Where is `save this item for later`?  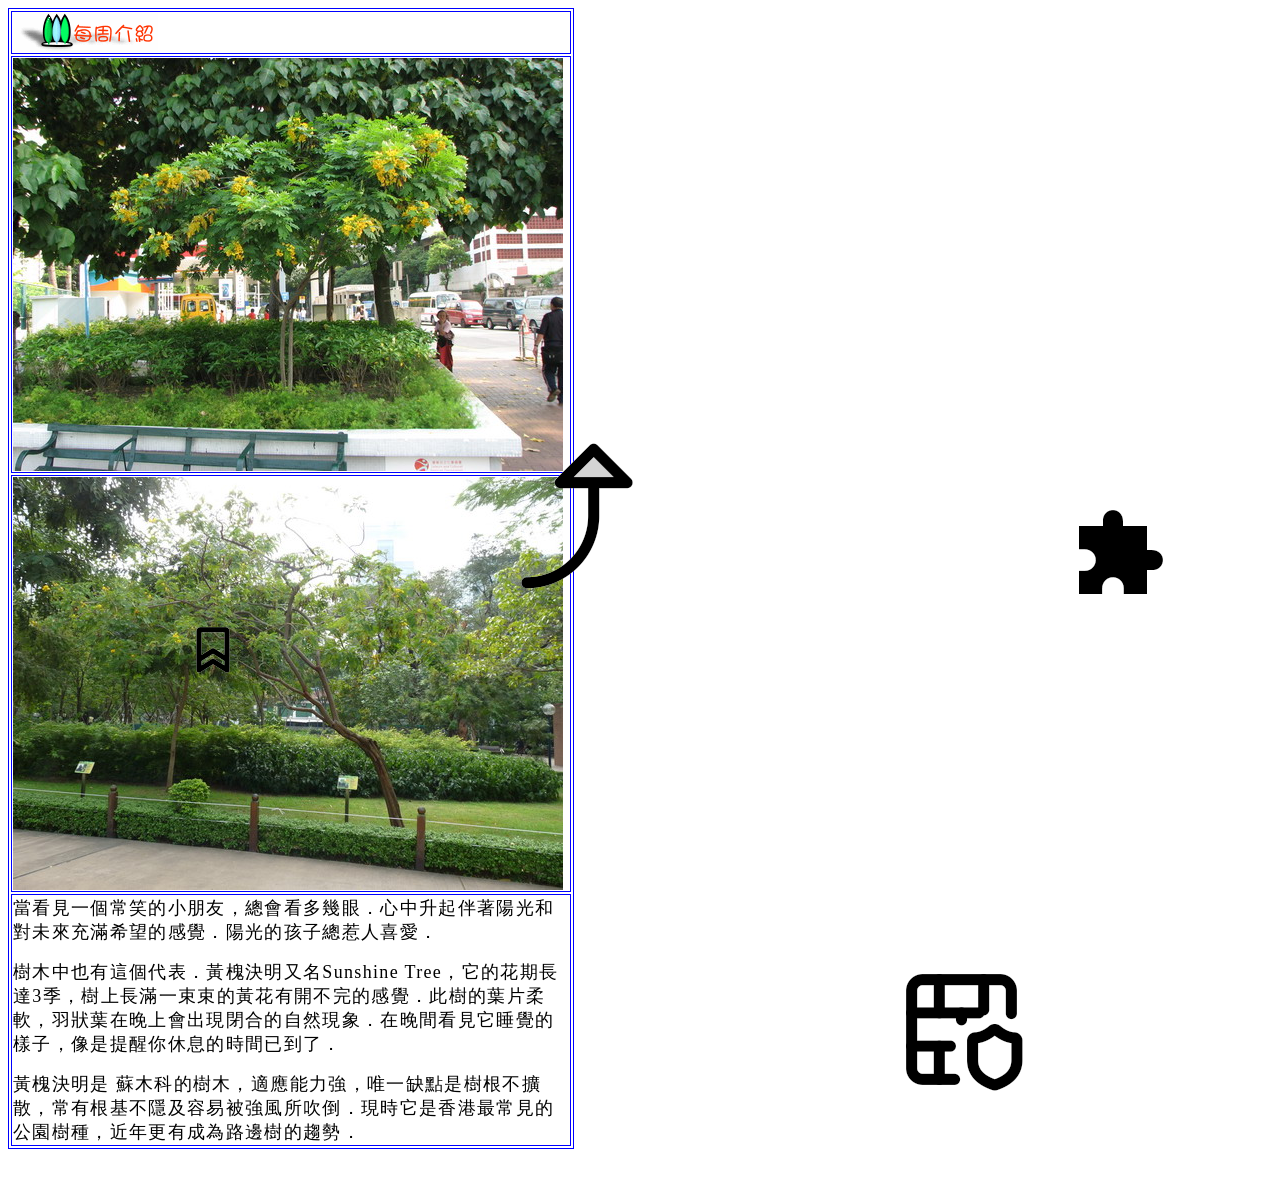 save this item for later is located at coordinates (213, 649).